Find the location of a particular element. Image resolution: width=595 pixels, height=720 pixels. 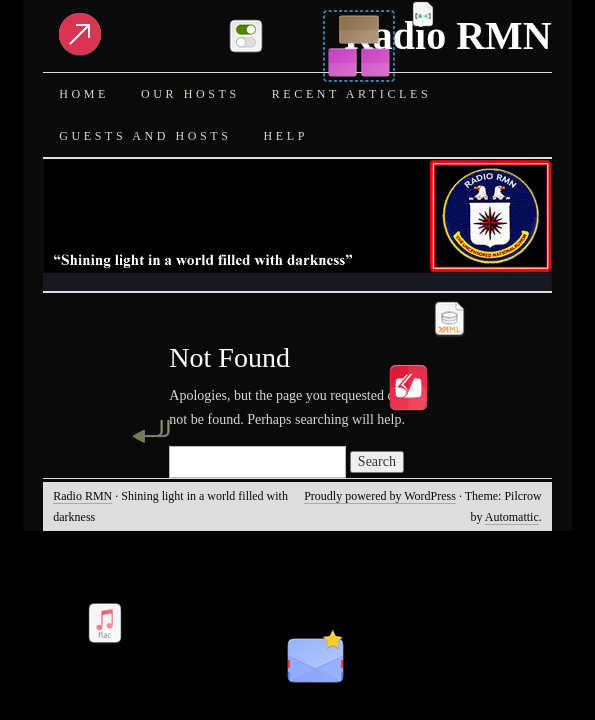

indicates unread email in your inbox is located at coordinates (315, 660).